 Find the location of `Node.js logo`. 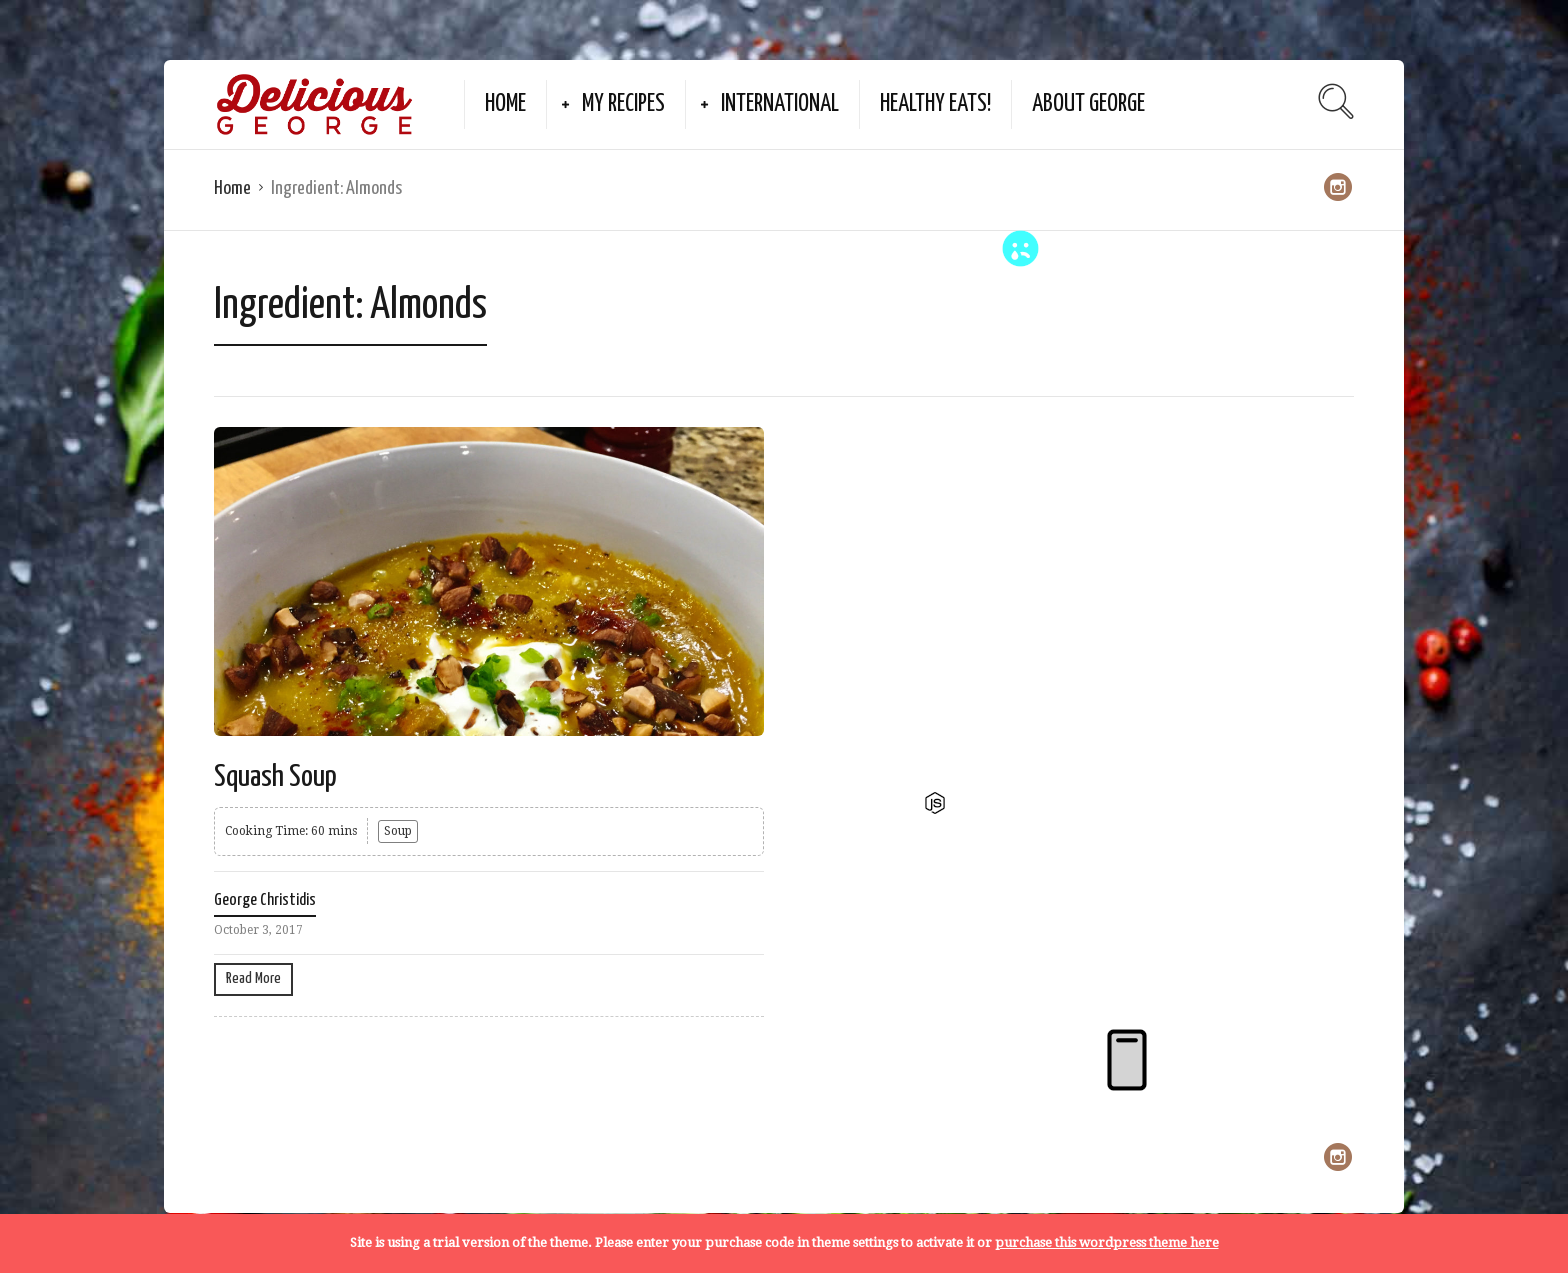

Node.js logo is located at coordinates (935, 803).